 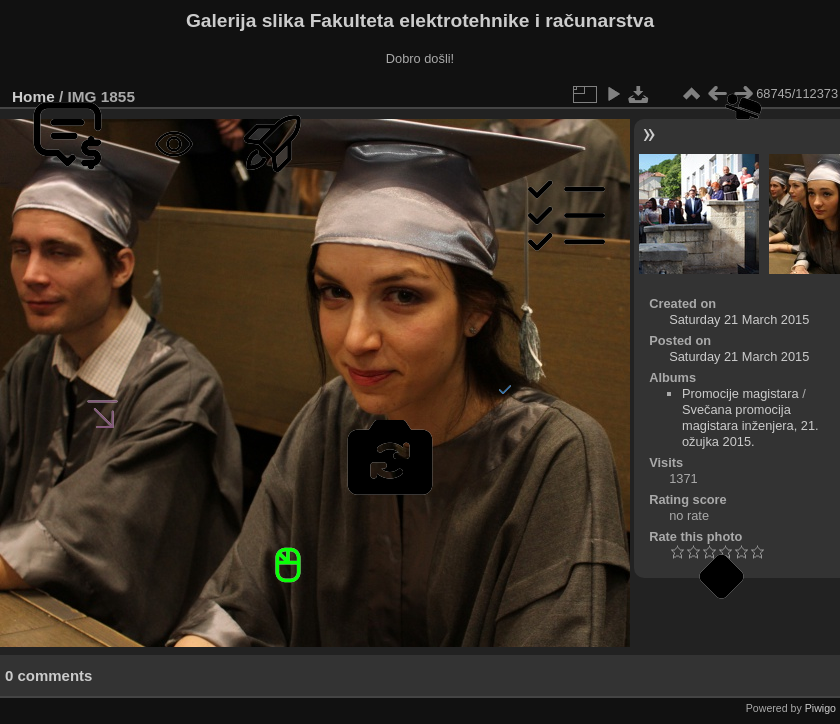 What do you see at coordinates (743, 107) in the screenshot?
I see `indicates a lie-flat or angled seat option on a flight` at bounding box center [743, 107].